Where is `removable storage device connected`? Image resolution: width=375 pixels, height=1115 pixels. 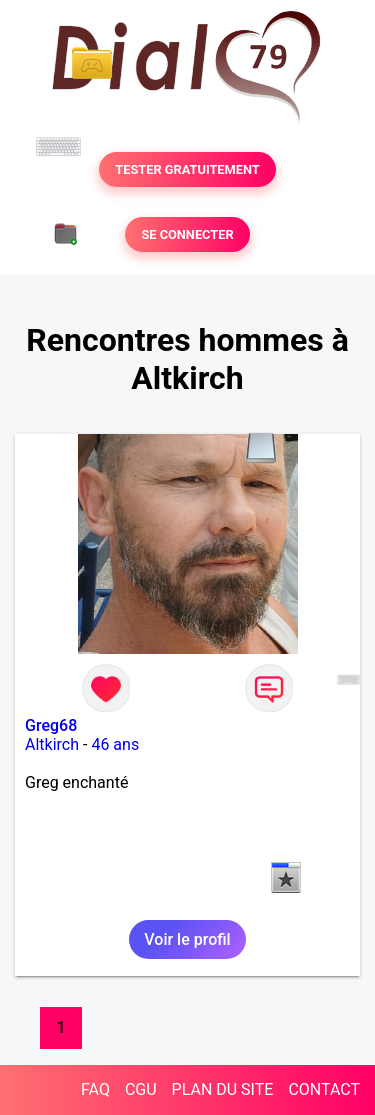 removable storage device connected is located at coordinates (261, 448).